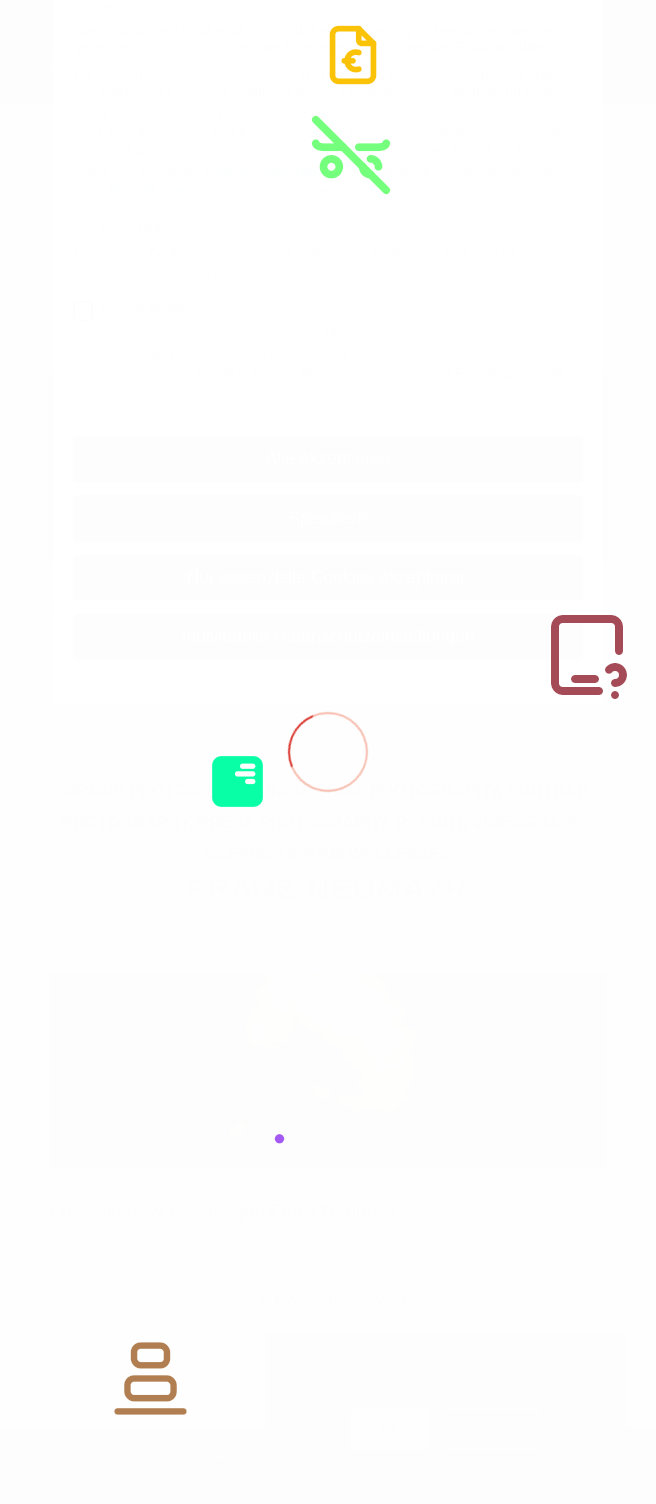 The width and height of the screenshot is (656, 1504). I want to click on align objects to the bottom edge, so click(150, 1378).